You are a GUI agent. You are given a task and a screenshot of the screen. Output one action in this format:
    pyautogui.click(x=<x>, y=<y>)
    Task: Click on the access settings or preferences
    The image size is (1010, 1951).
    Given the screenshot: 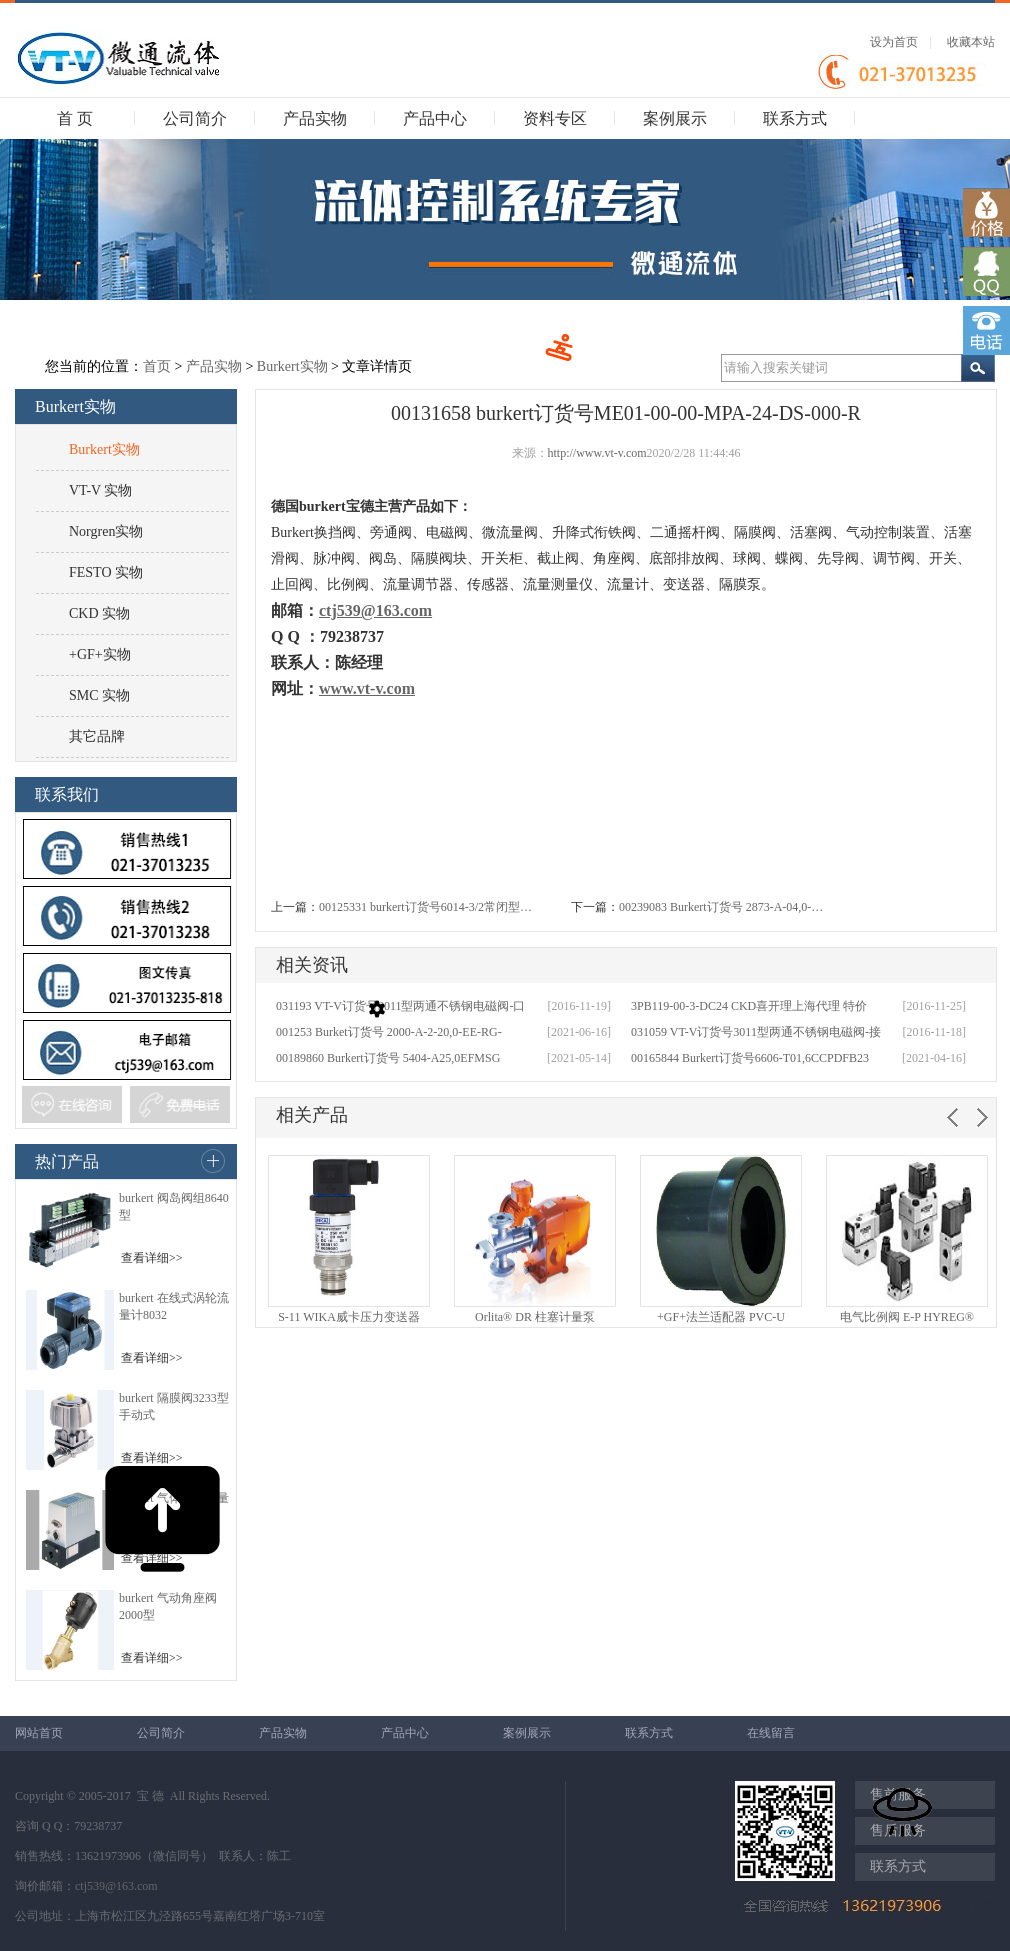 What is the action you would take?
    pyautogui.click(x=377, y=1009)
    